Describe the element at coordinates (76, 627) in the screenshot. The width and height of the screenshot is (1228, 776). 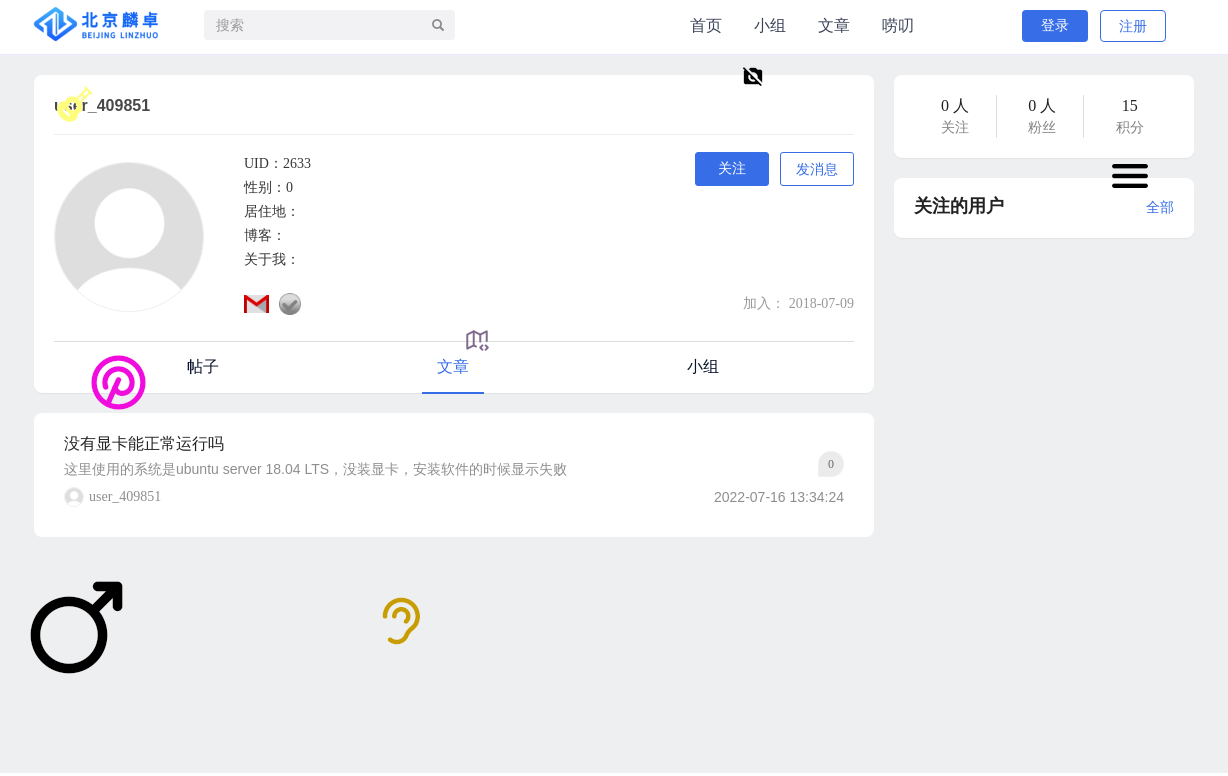
I see `select male gender option` at that location.